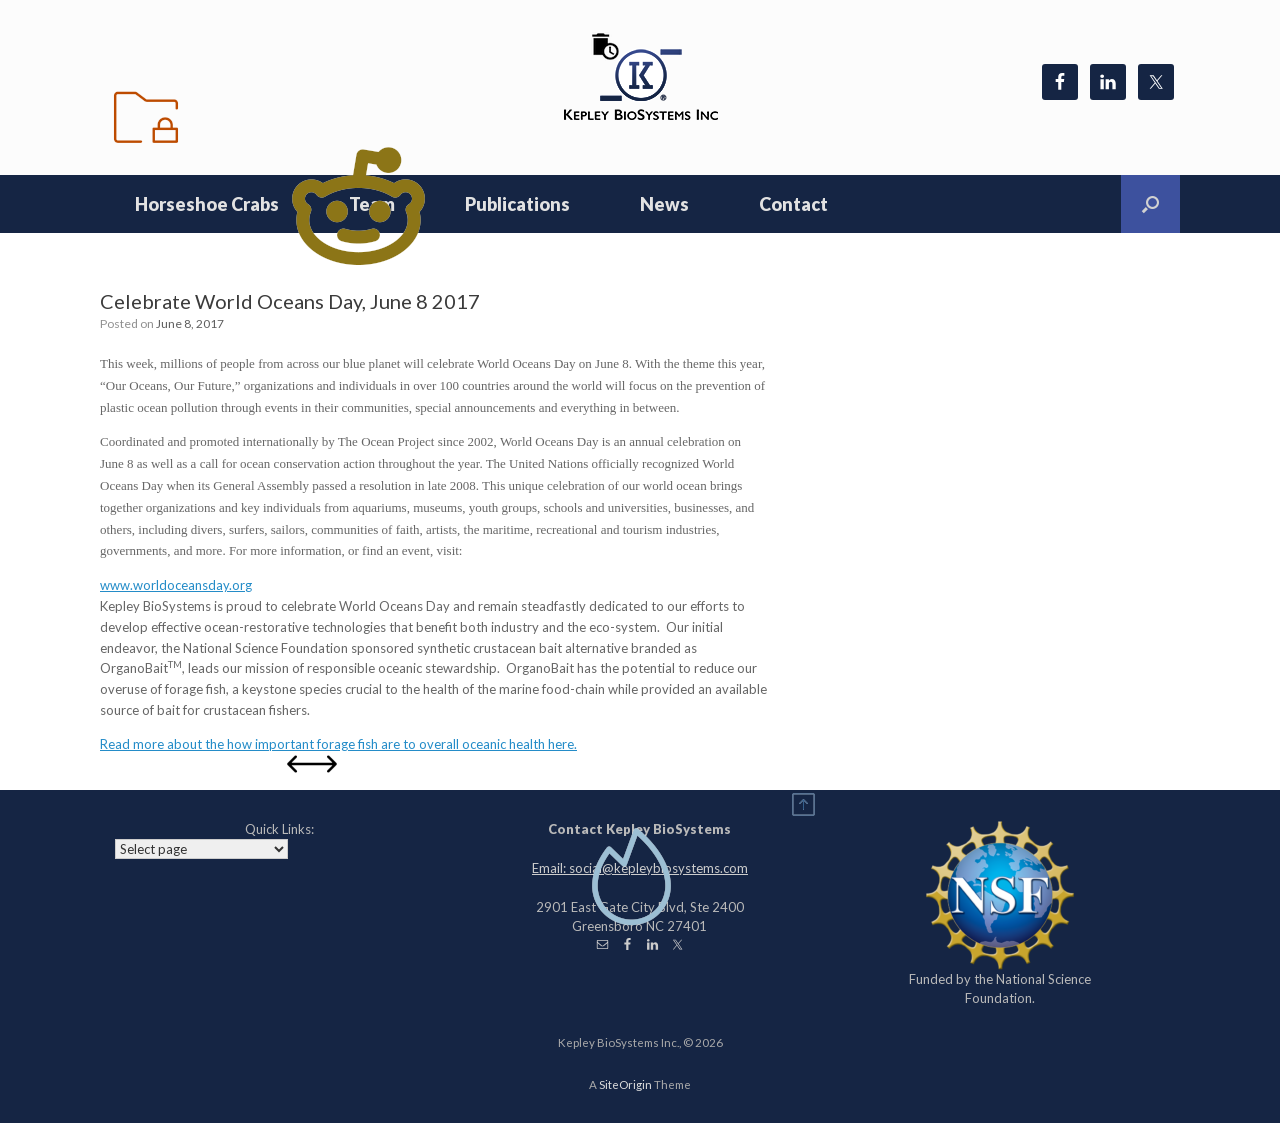 This screenshot has height=1123, width=1280. Describe the element at coordinates (605, 46) in the screenshot. I see `set items to automatically delete after a time period` at that location.